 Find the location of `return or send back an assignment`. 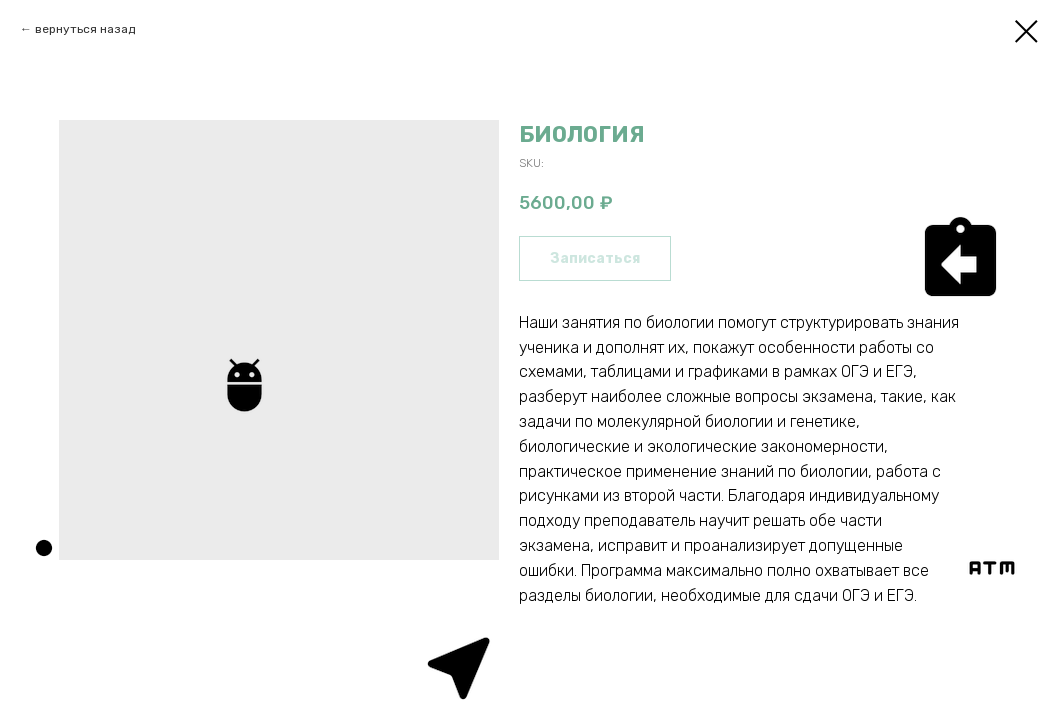

return or send back an assignment is located at coordinates (960, 260).